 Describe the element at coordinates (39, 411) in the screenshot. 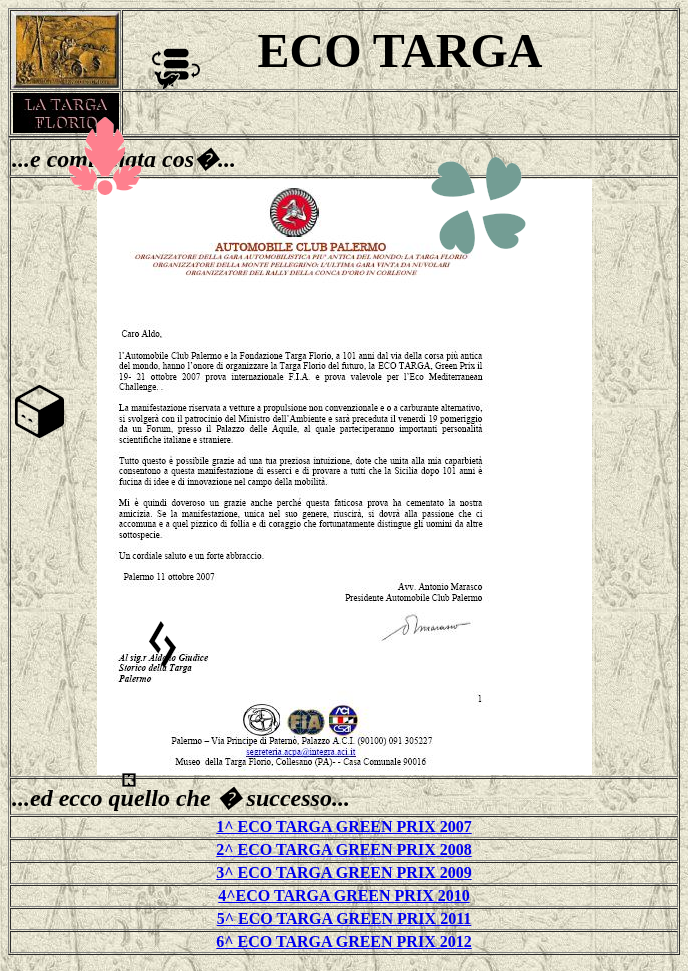

I see `opentofu infrastructure as code platform` at that location.